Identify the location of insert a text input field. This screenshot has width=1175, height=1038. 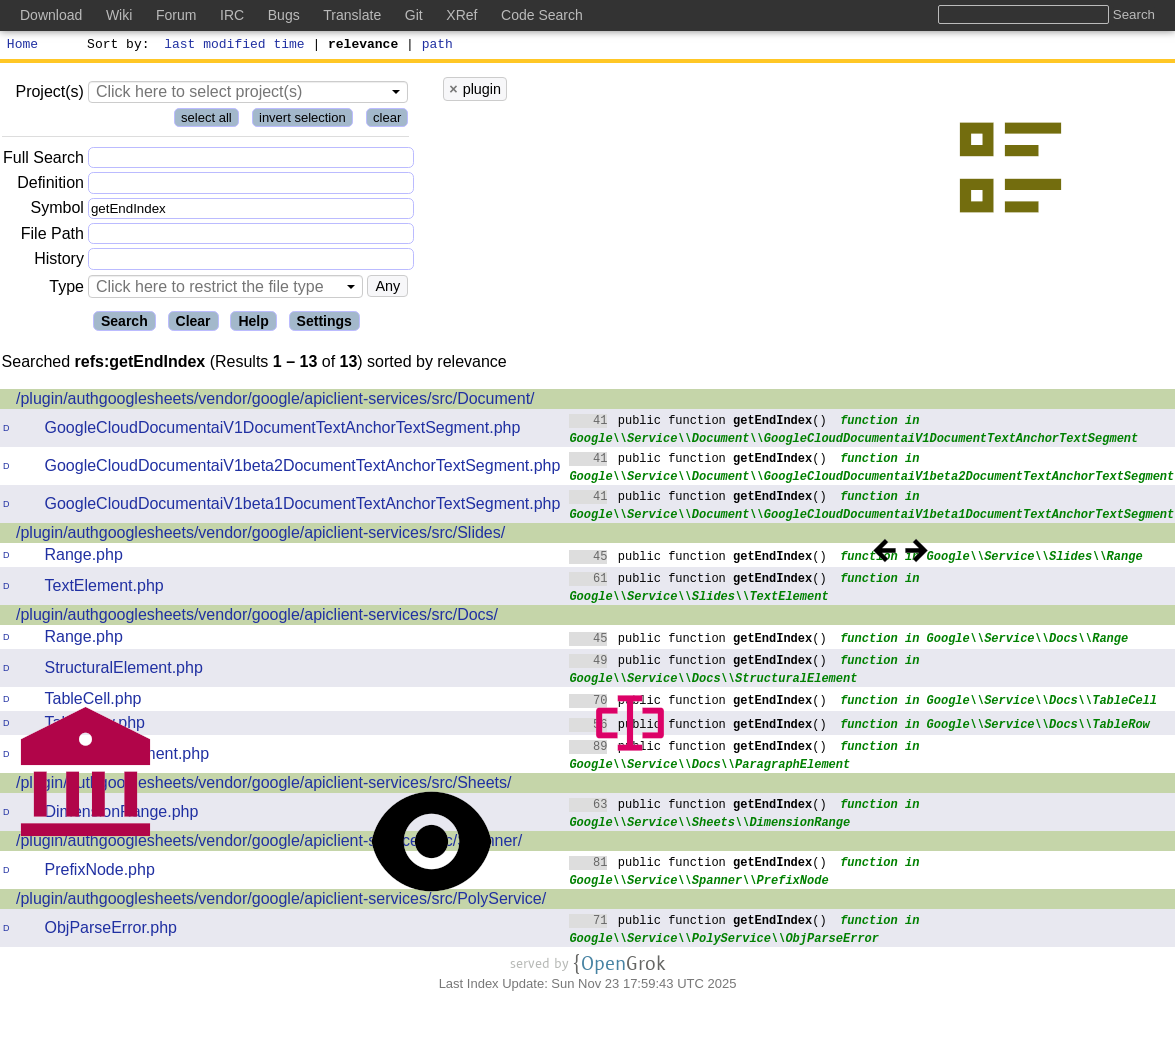
(630, 723).